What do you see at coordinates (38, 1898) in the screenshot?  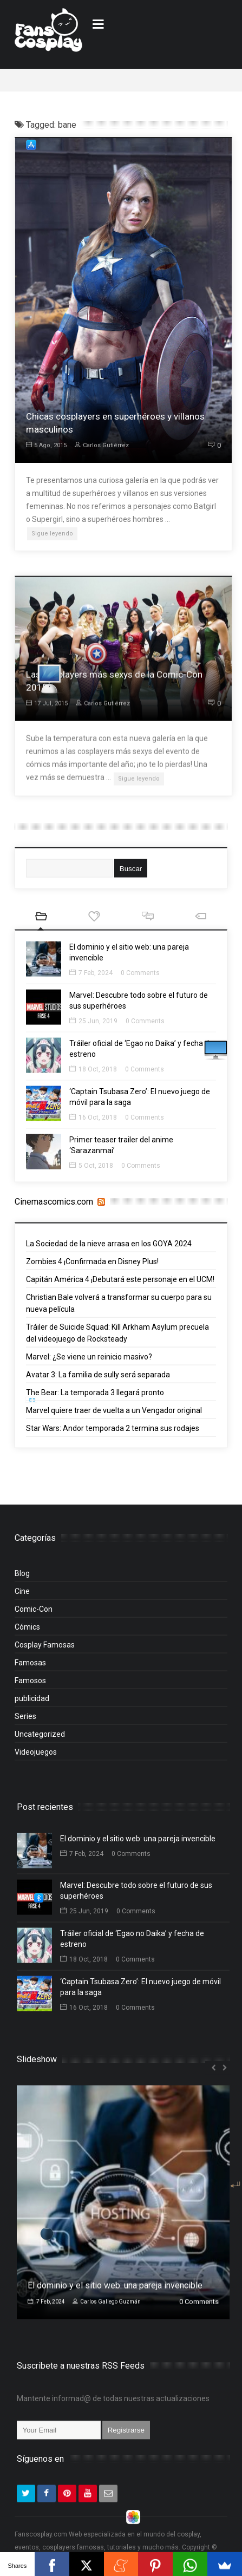 I see `toggle bluetooth connectivity on or off` at bounding box center [38, 1898].